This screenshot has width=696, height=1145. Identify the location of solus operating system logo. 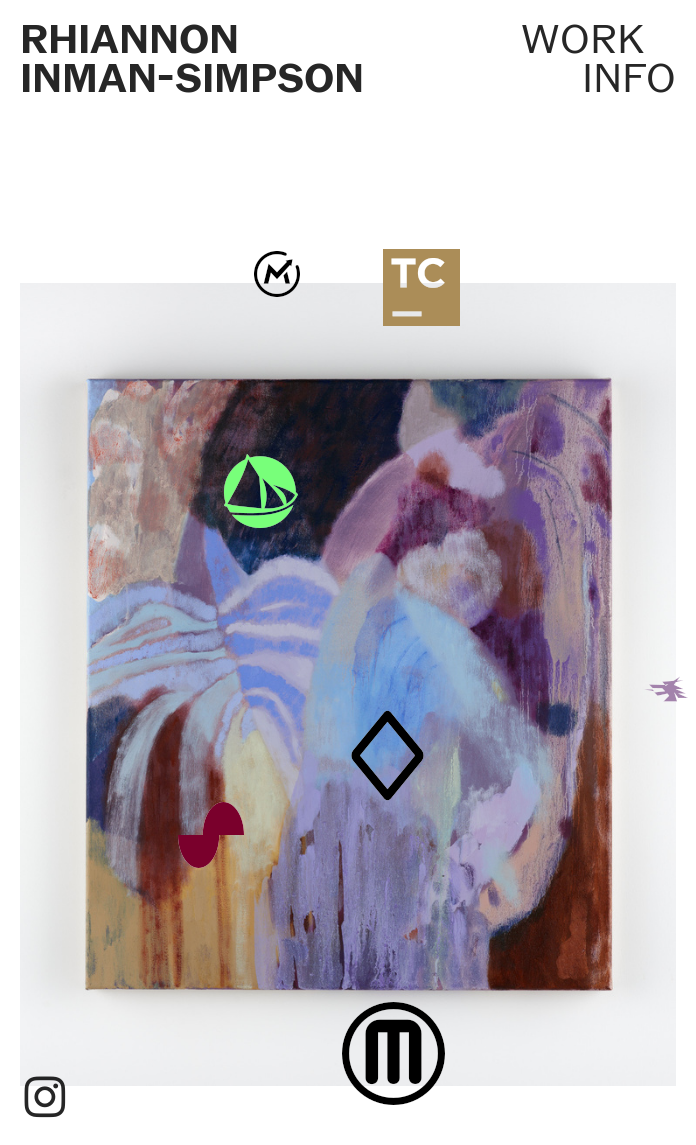
(261, 491).